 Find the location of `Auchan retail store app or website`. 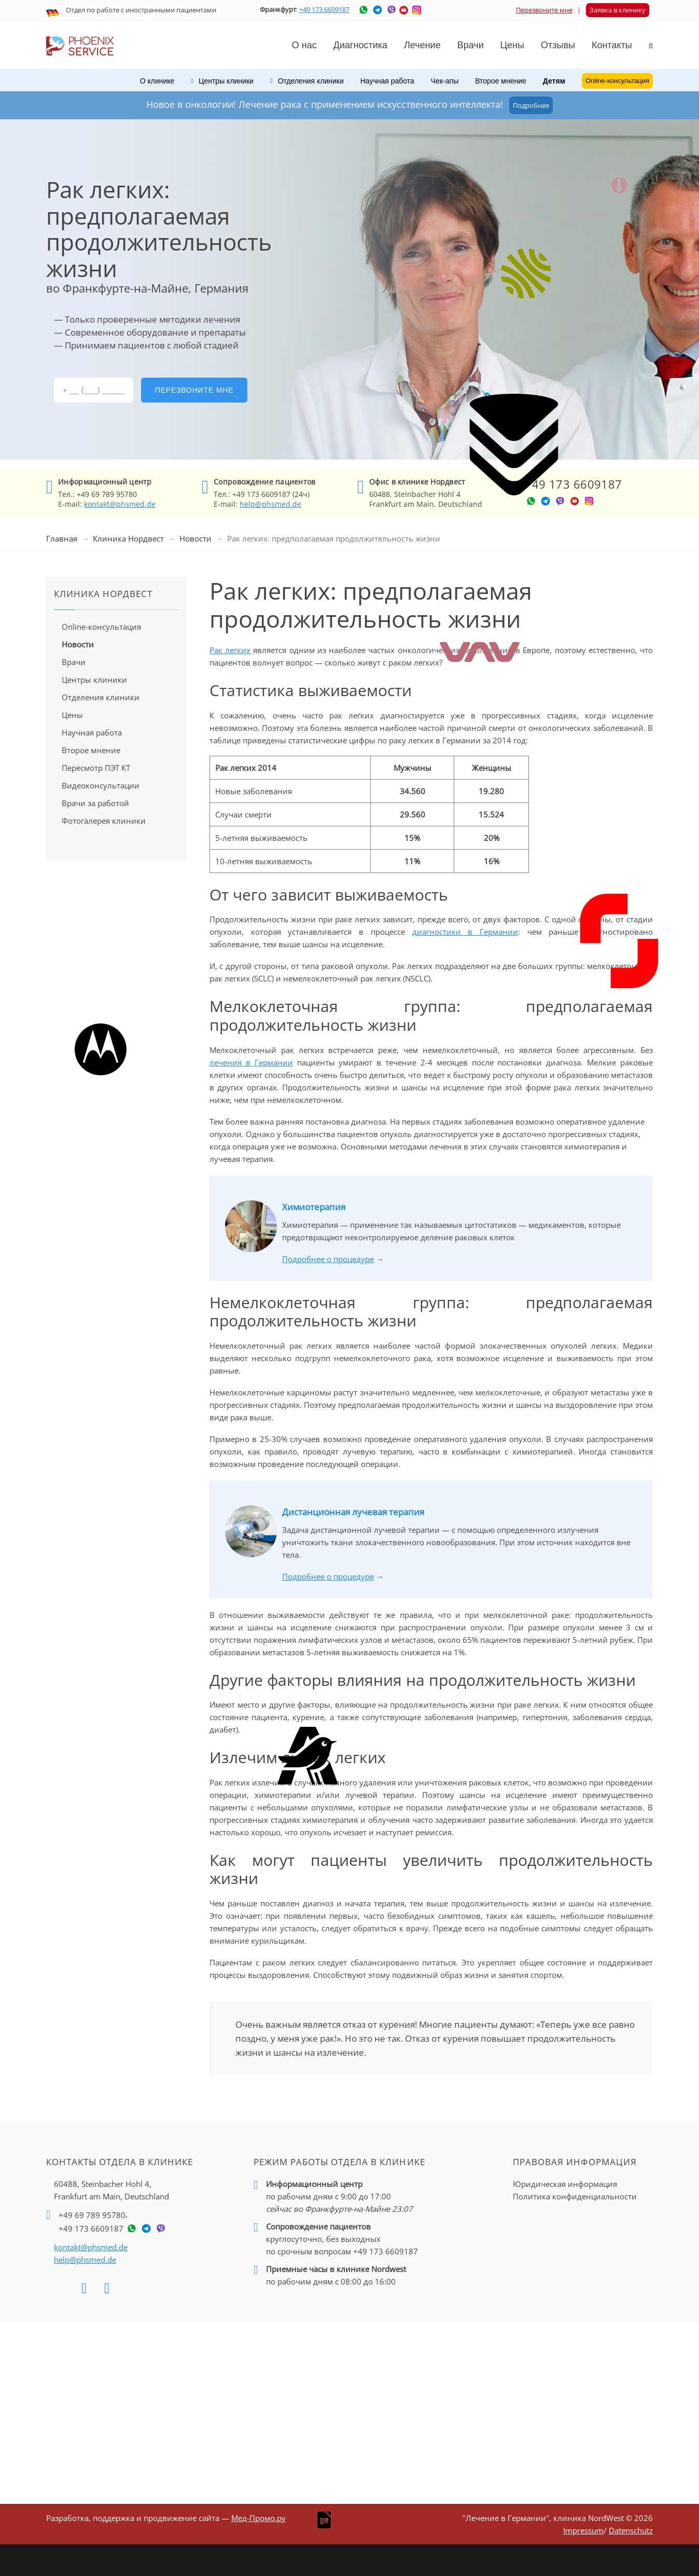

Auchan retail store app or website is located at coordinates (307, 1755).